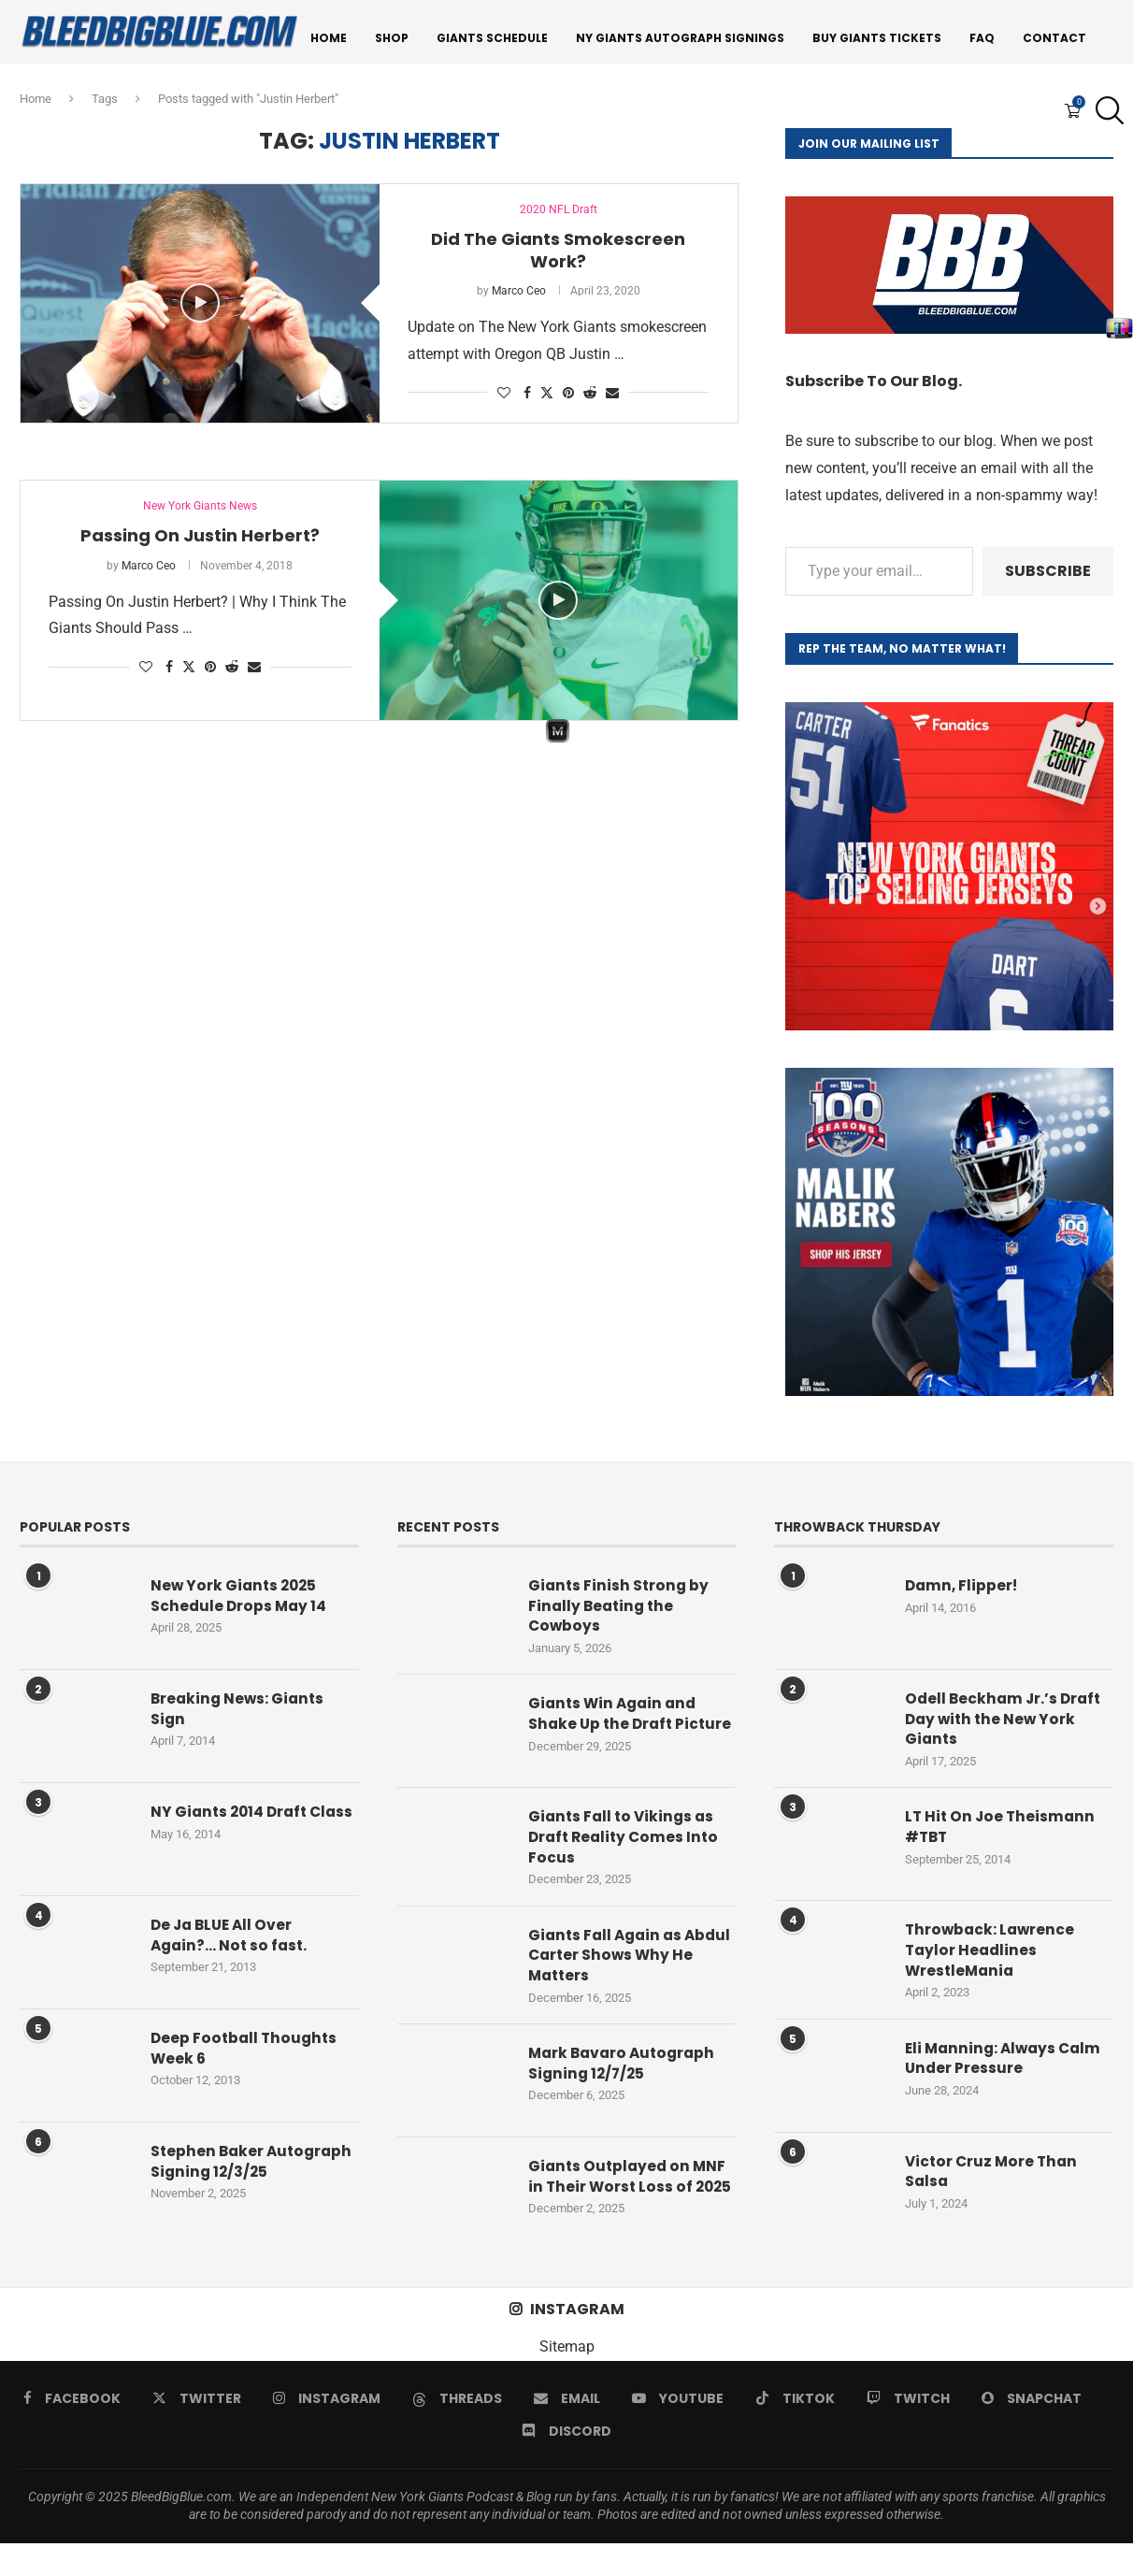 The height and width of the screenshot is (2576, 1133). Describe the element at coordinates (1119, 329) in the screenshot. I see `access text and title generator tools` at that location.